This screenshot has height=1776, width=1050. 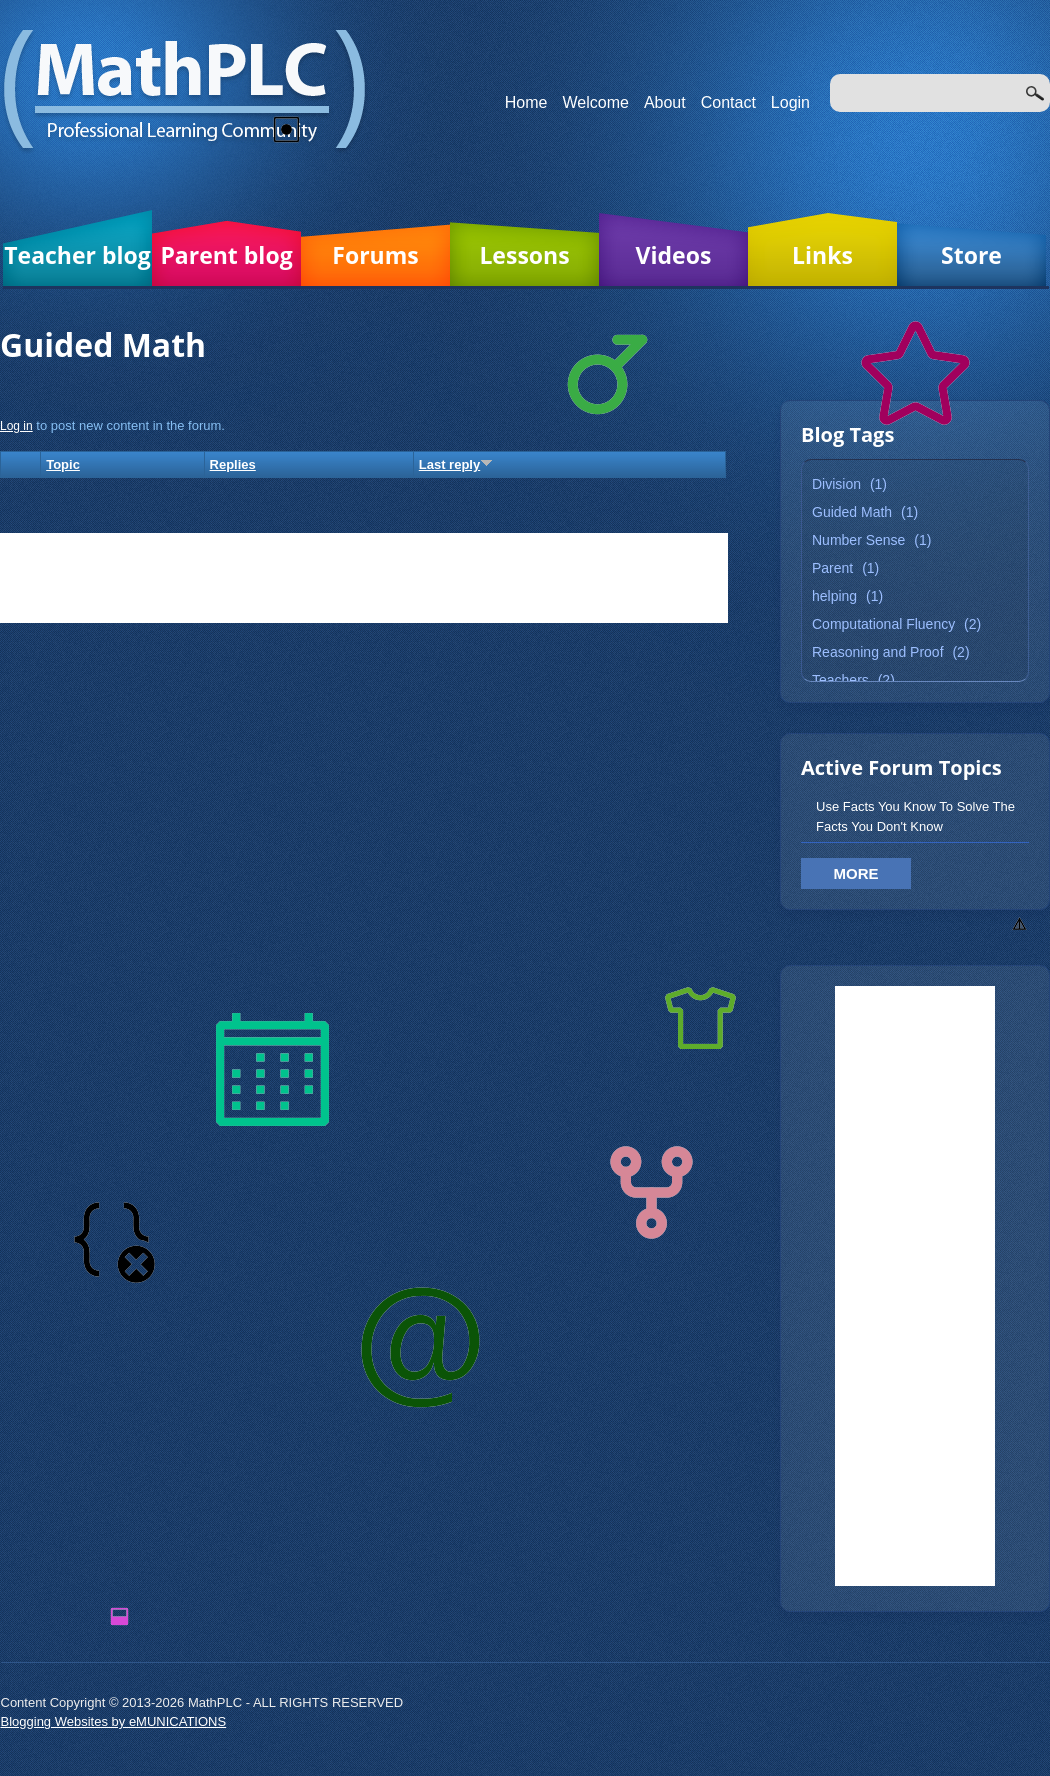 I want to click on fork a repository, so click(x=651, y=1192).